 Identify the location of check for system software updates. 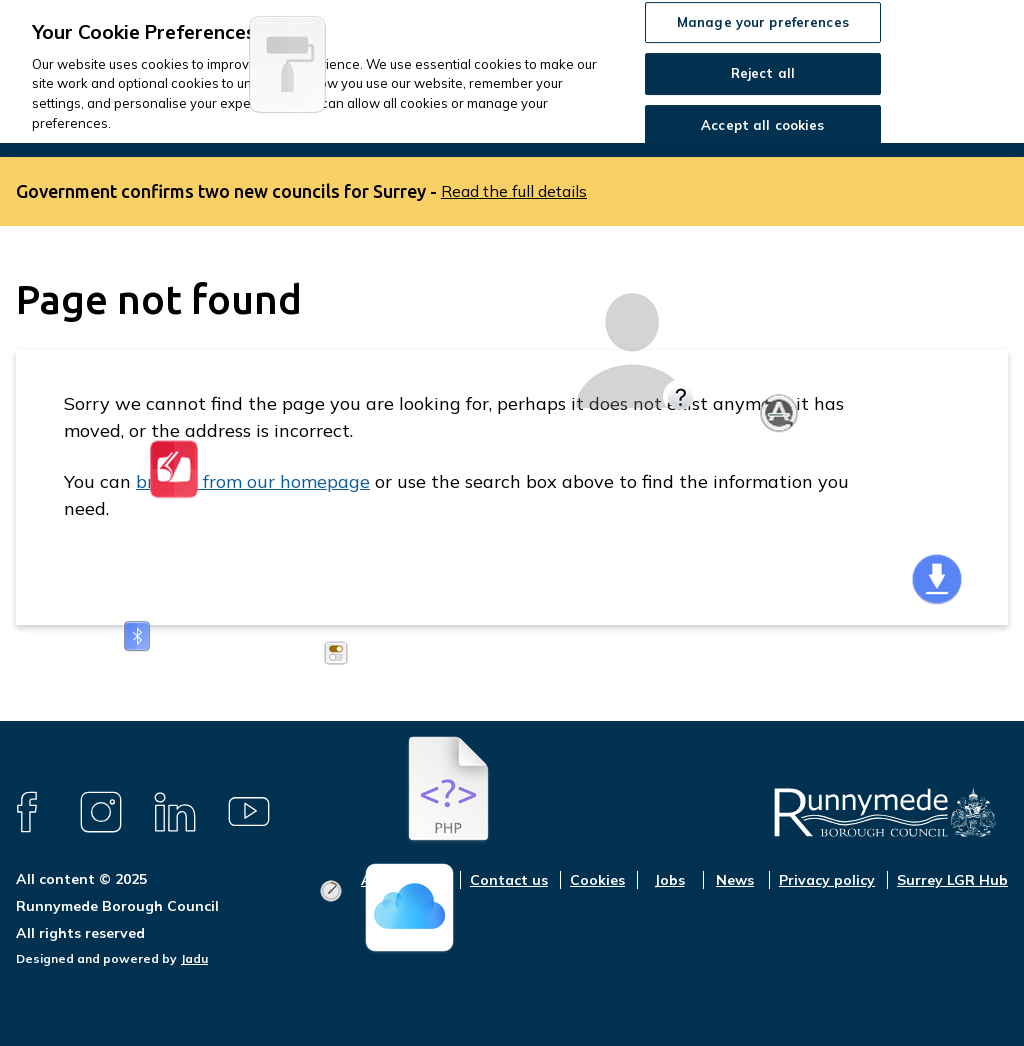
(779, 413).